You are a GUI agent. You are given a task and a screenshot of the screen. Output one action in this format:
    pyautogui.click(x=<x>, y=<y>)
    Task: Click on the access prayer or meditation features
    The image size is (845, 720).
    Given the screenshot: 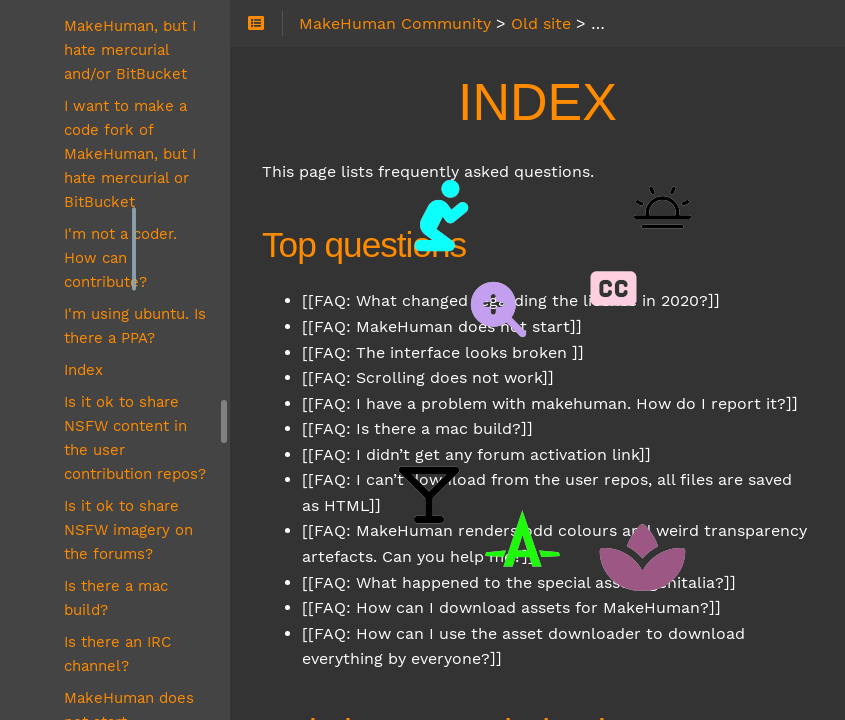 What is the action you would take?
    pyautogui.click(x=441, y=215)
    